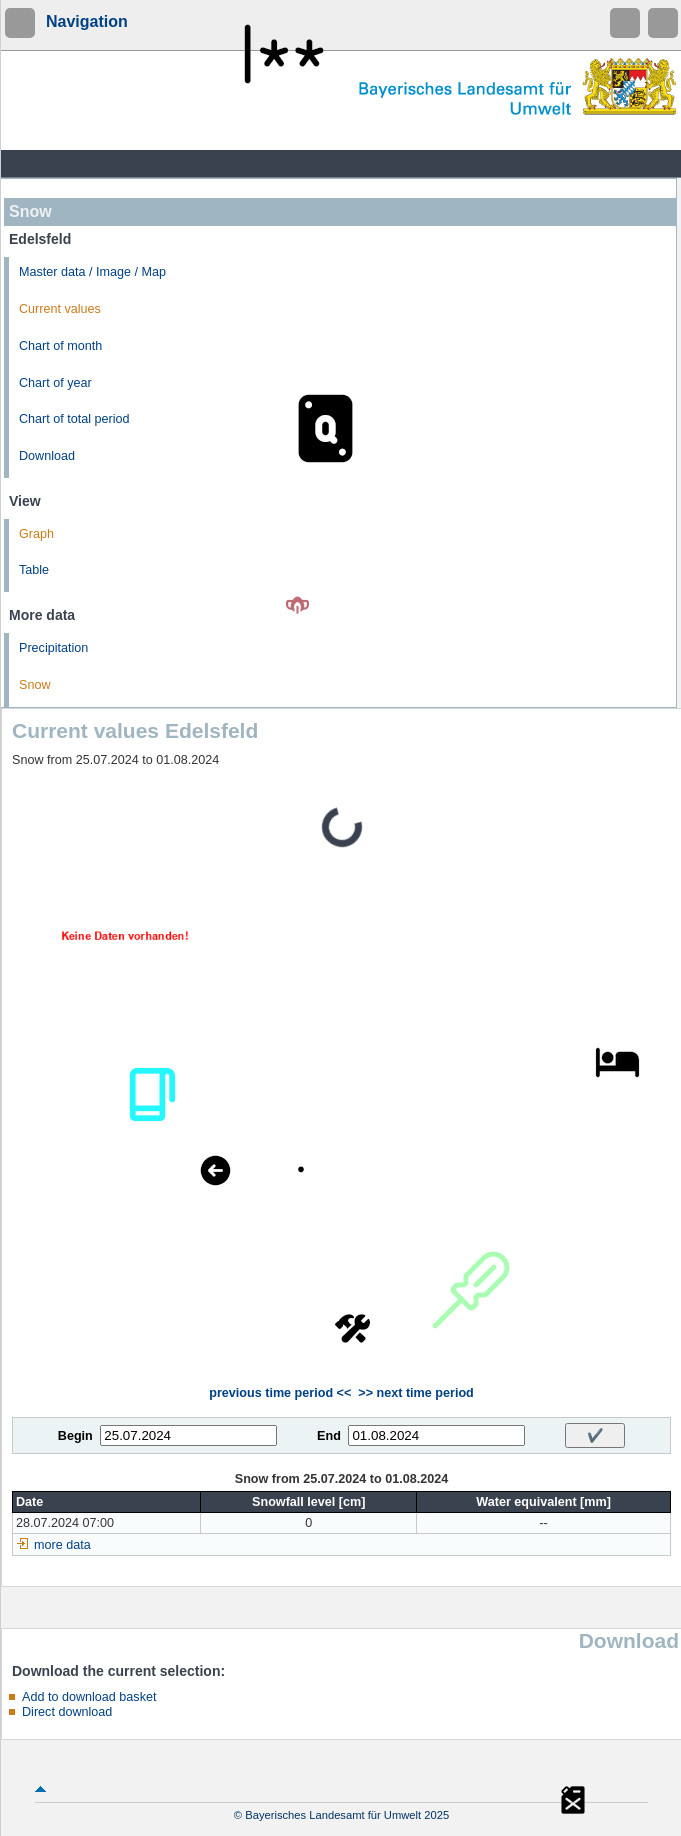 The image size is (681, 1836). I want to click on access settings or configuration options, so click(471, 1290).